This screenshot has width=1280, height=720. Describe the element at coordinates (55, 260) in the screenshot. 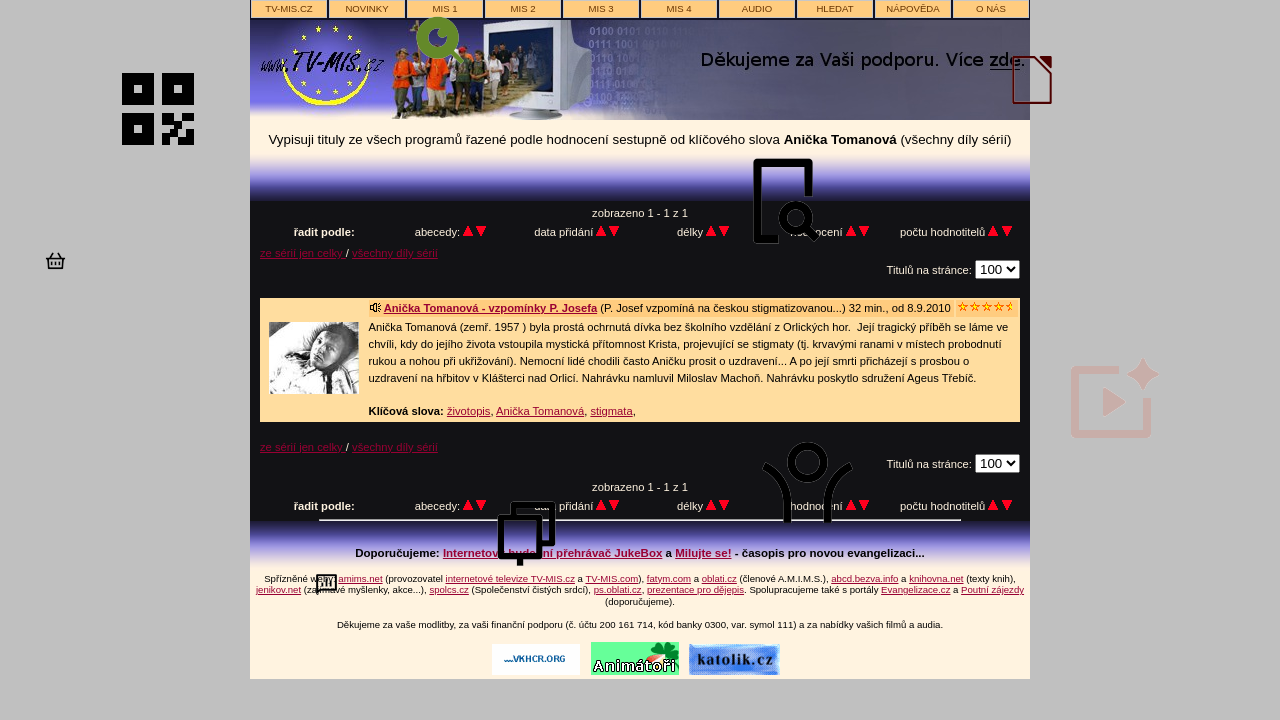

I see `view your shopping basket` at that location.